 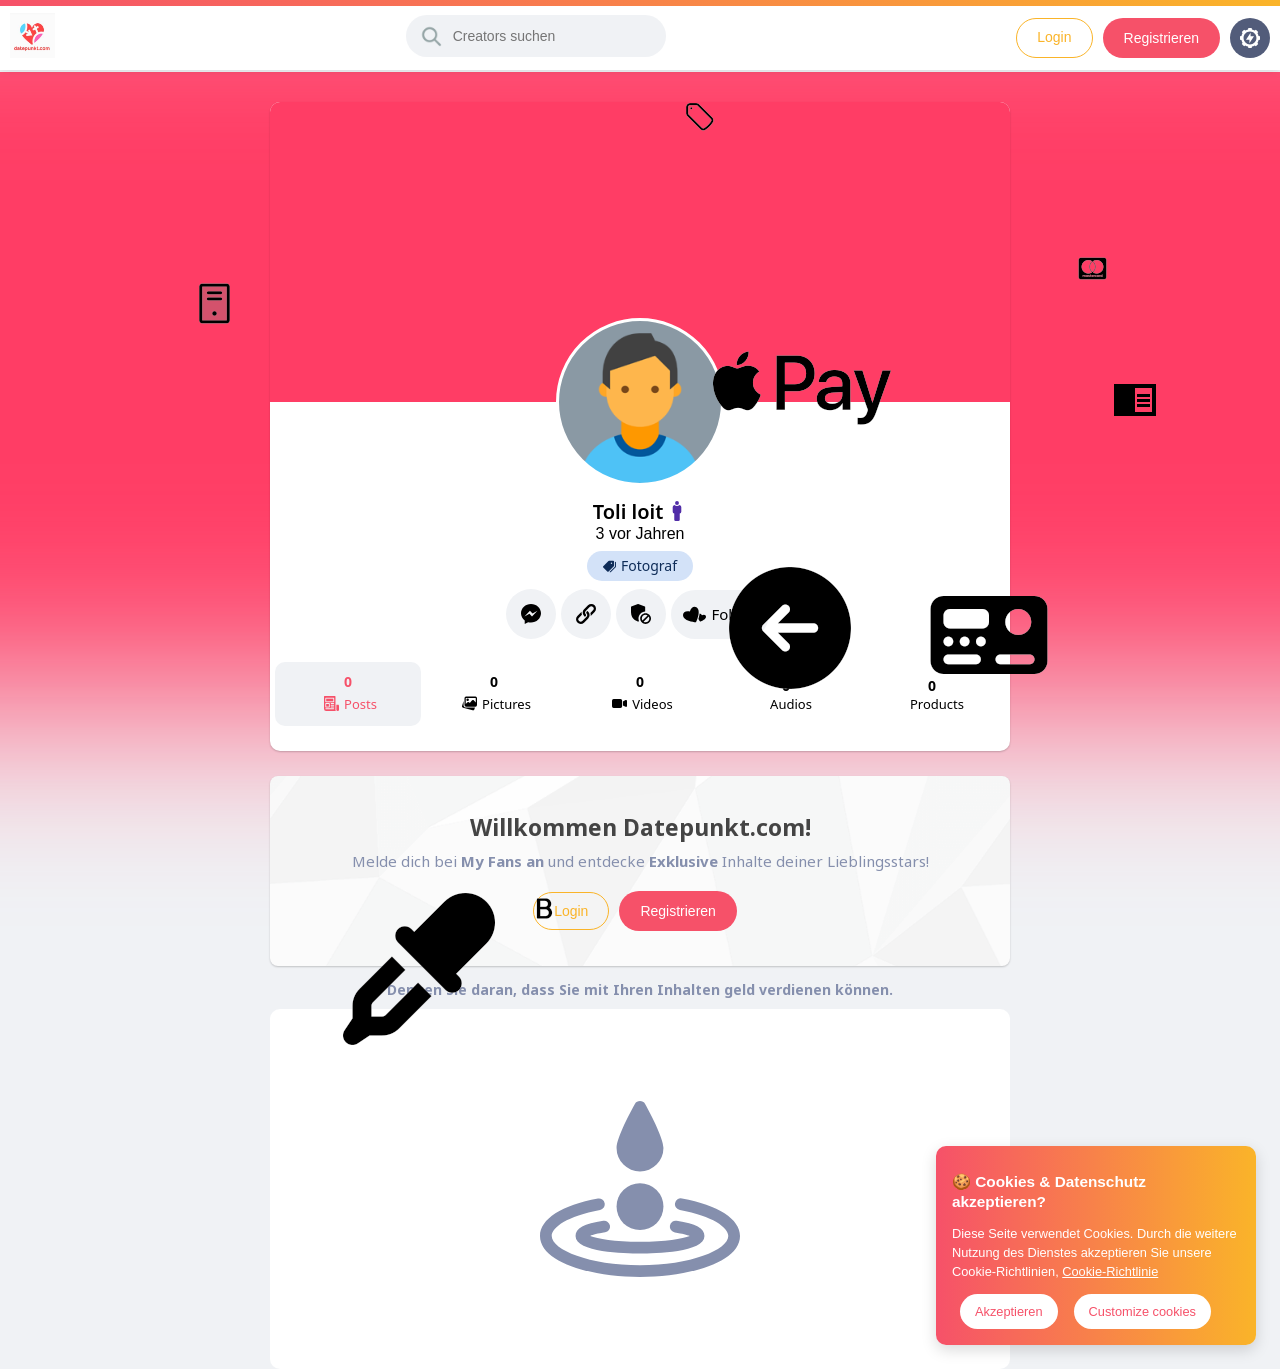 What do you see at coordinates (989, 635) in the screenshot?
I see `access digital tachograph or driver logging device` at bounding box center [989, 635].